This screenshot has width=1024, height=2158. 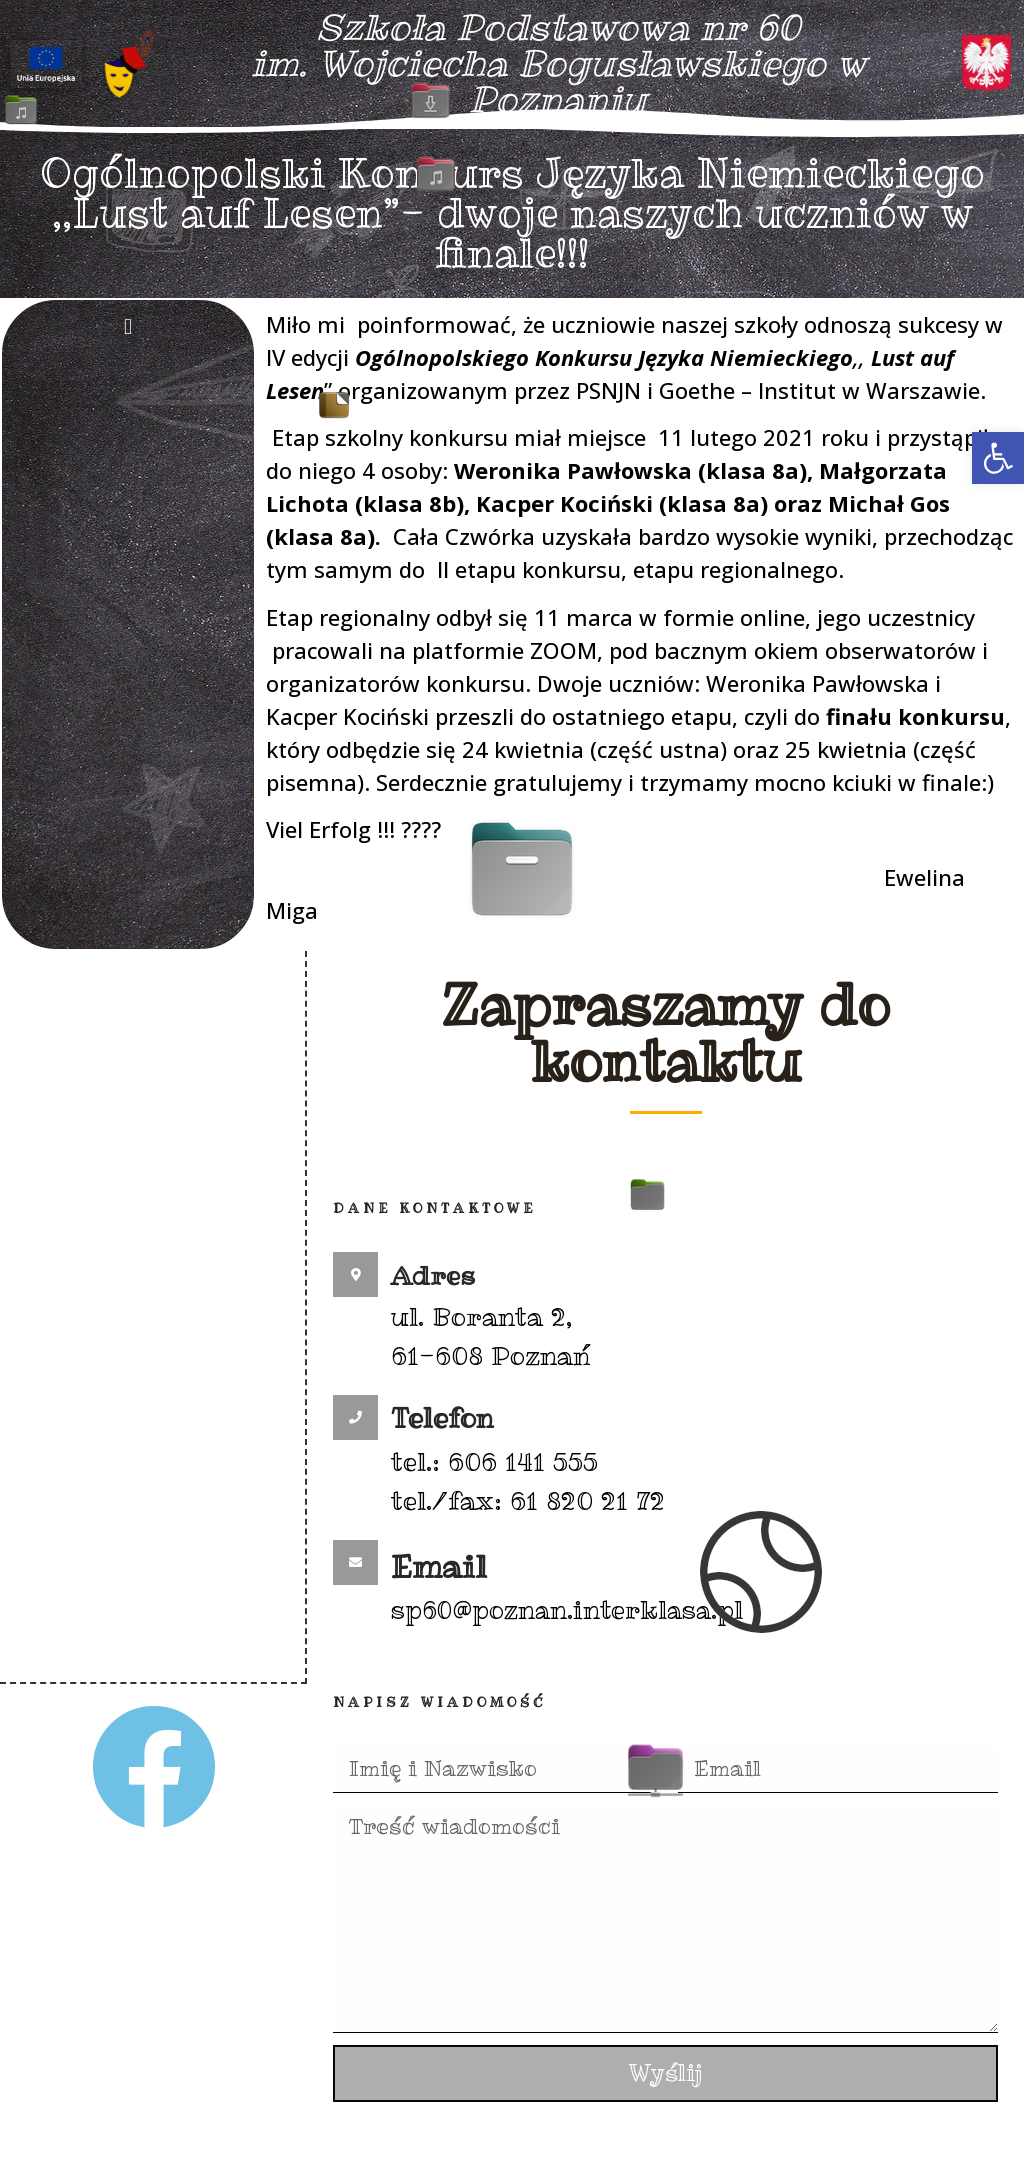 I want to click on open your music folder, so click(x=21, y=109).